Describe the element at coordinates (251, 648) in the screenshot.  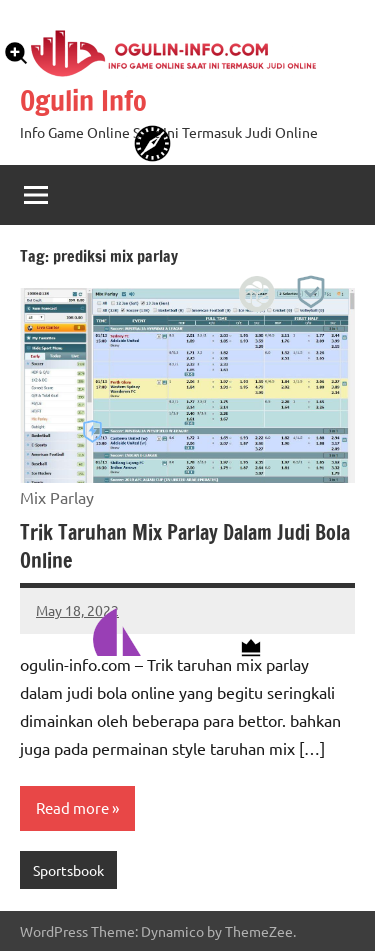
I see `indicates VIP or premium membership status` at that location.